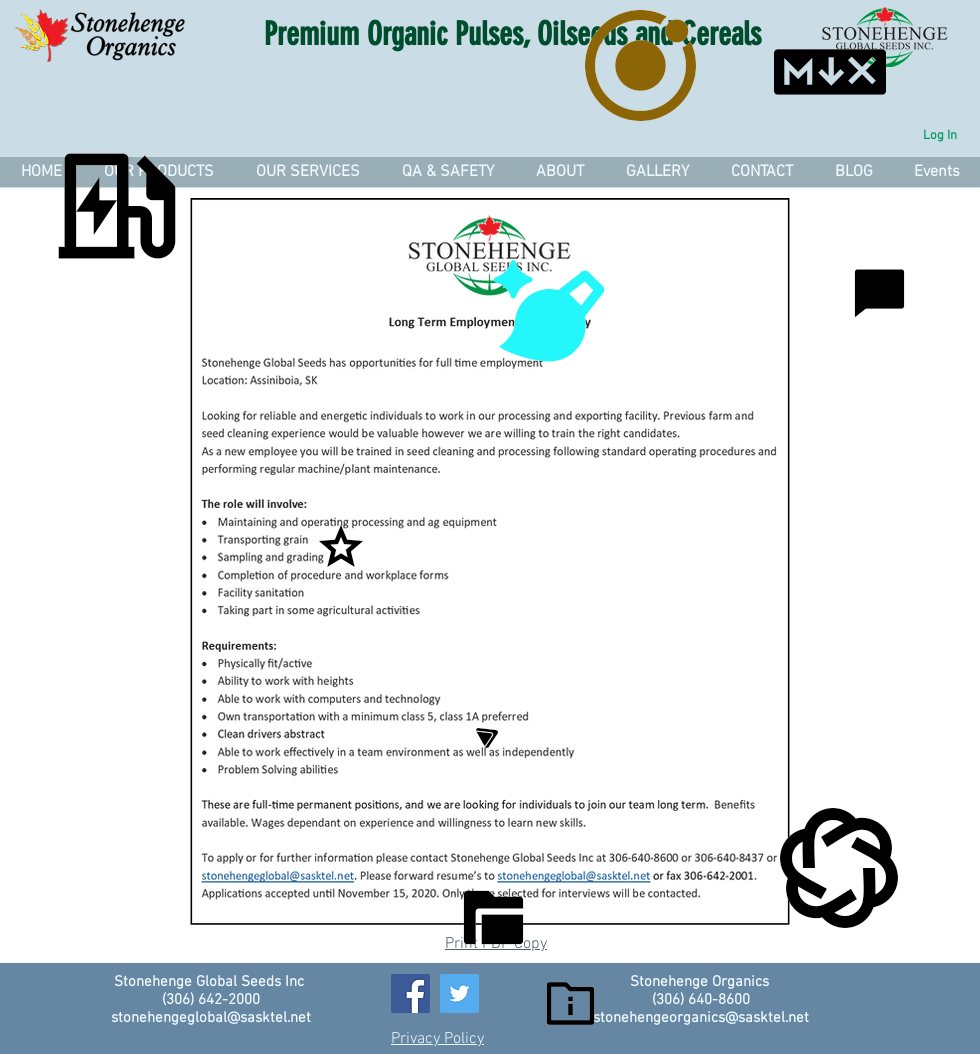 The width and height of the screenshot is (980, 1054). What do you see at coordinates (117, 206) in the screenshot?
I see `find nearby electric vehicle charging stations` at bounding box center [117, 206].